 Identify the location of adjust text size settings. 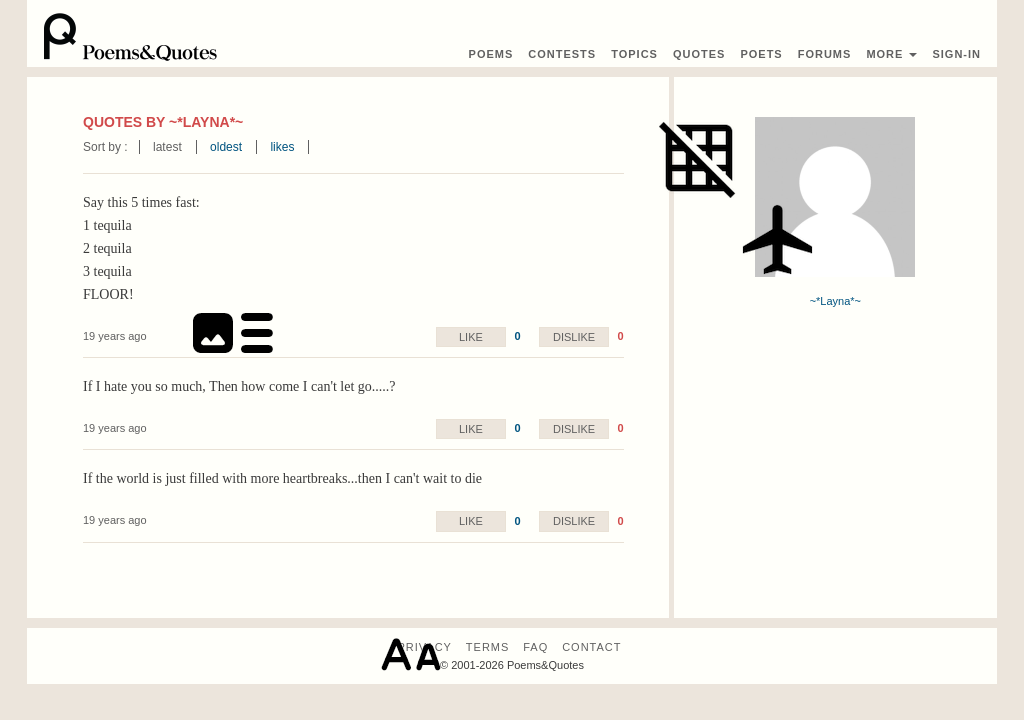
(411, 657).